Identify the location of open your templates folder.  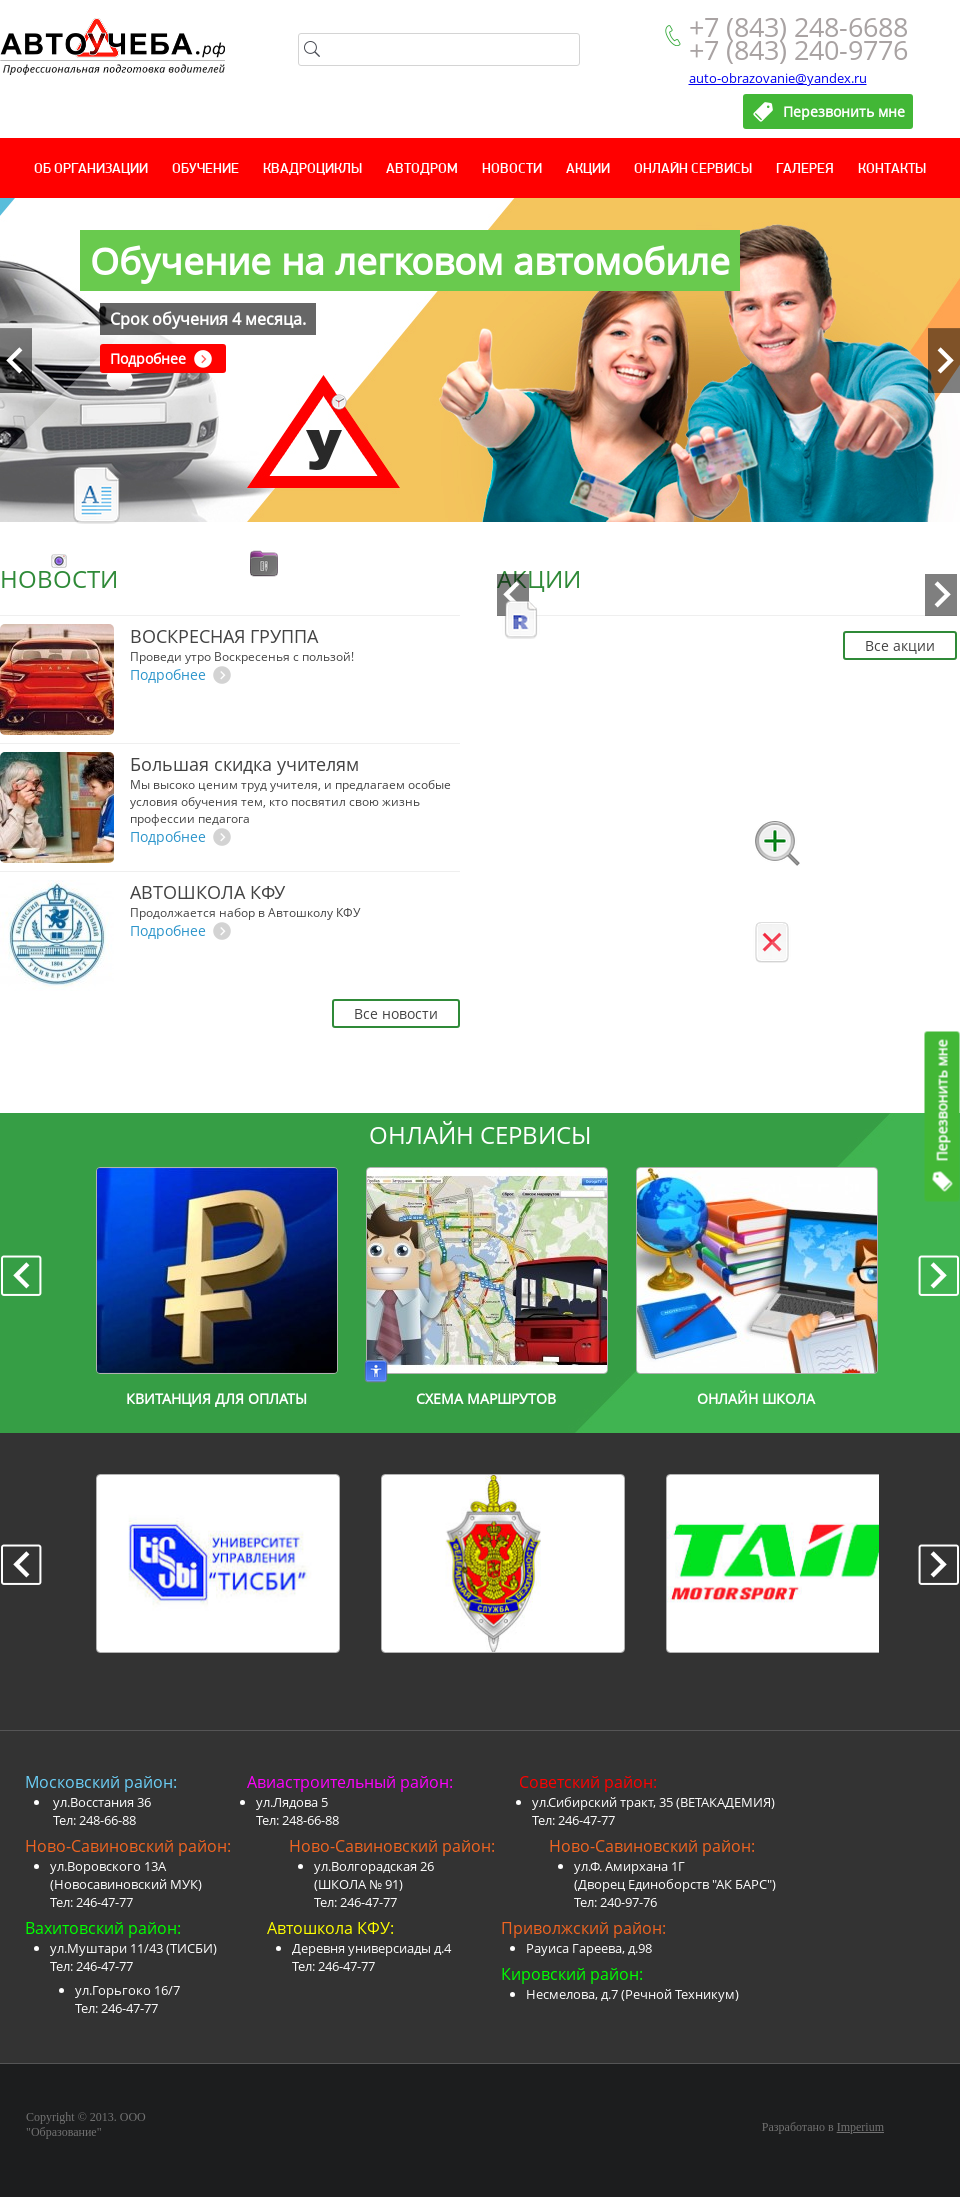
(264, 563).